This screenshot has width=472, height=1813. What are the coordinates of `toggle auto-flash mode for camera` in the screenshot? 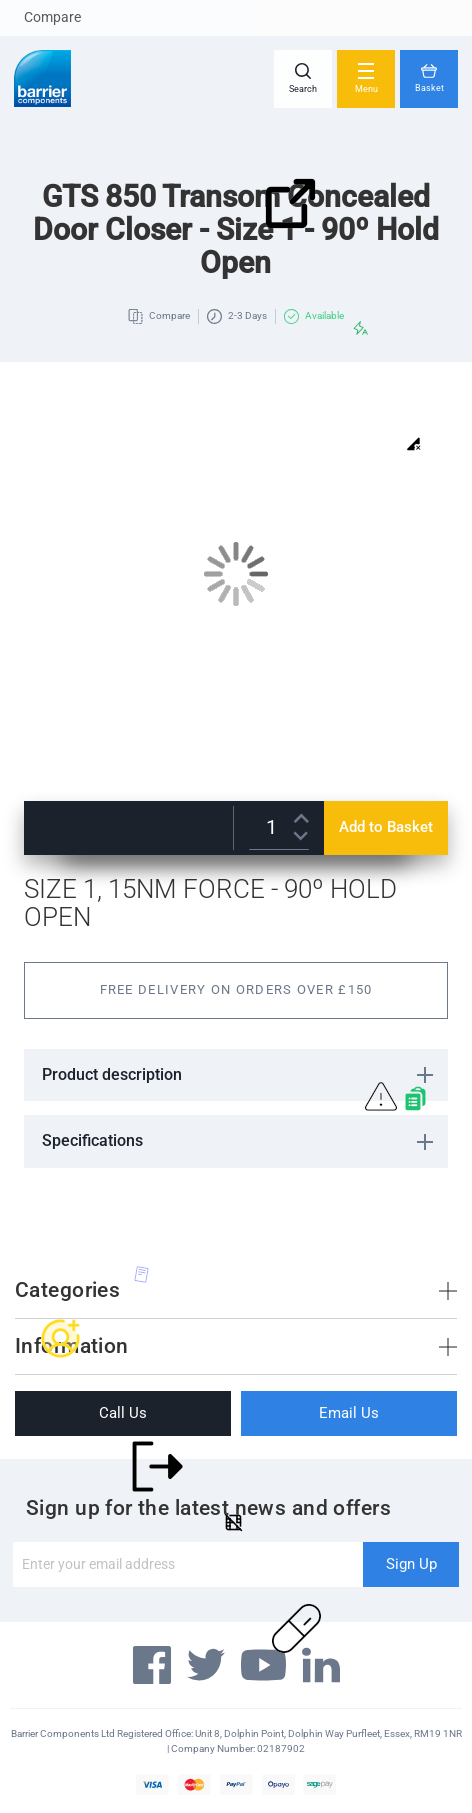 It's located at (360, 328).